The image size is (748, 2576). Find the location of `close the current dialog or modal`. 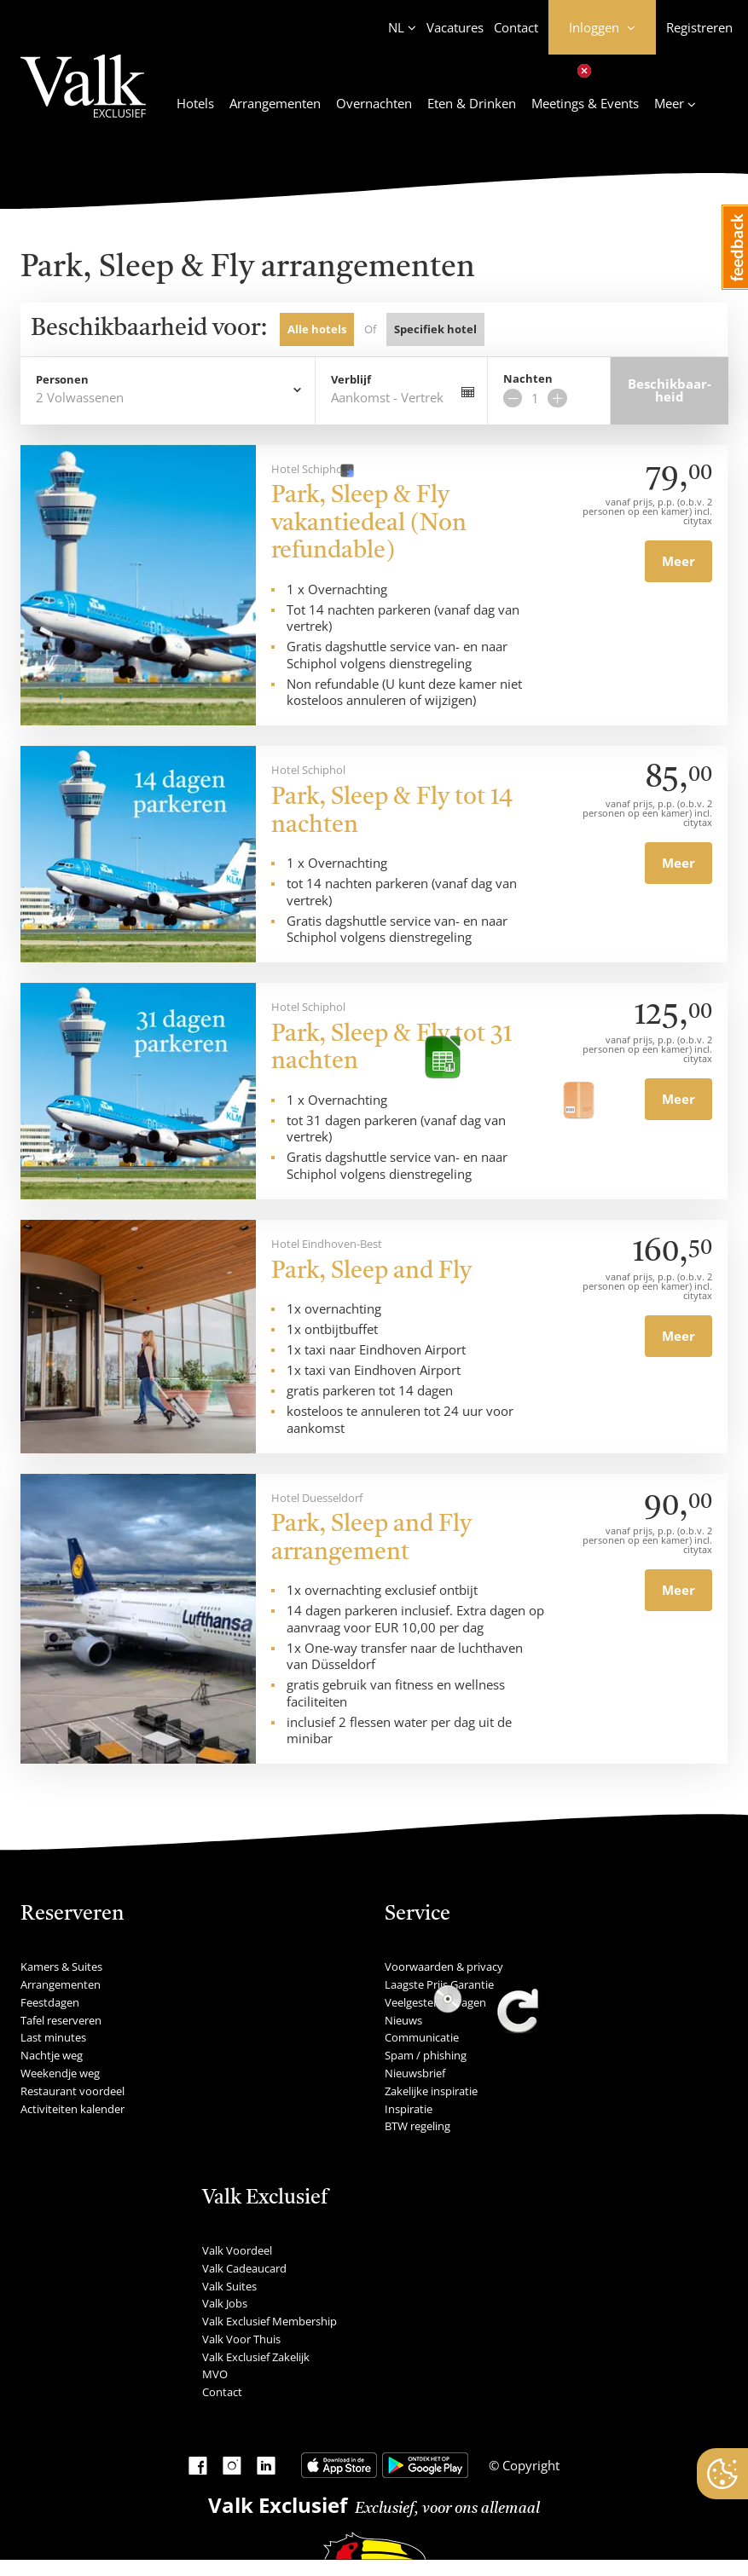

close the current dialog or modal is located at coordinates (584, 71).